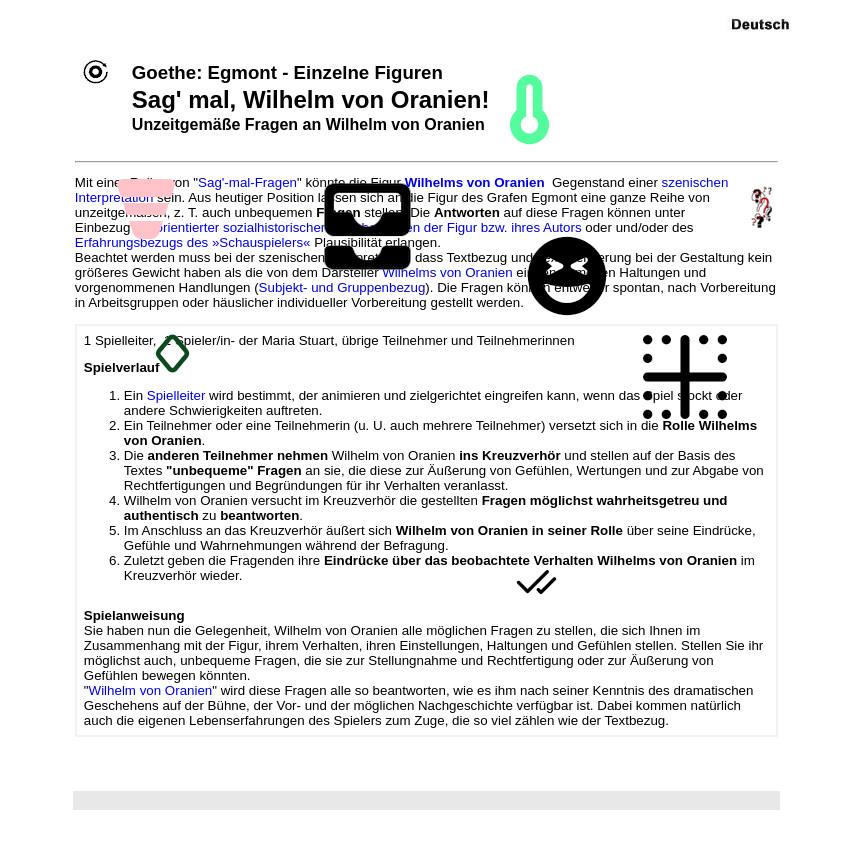 The width and height of the screenshot is (845, 851). Describe the element at coordinates (367, 226) in the screenshot. I see `view all inboxes` at that location.